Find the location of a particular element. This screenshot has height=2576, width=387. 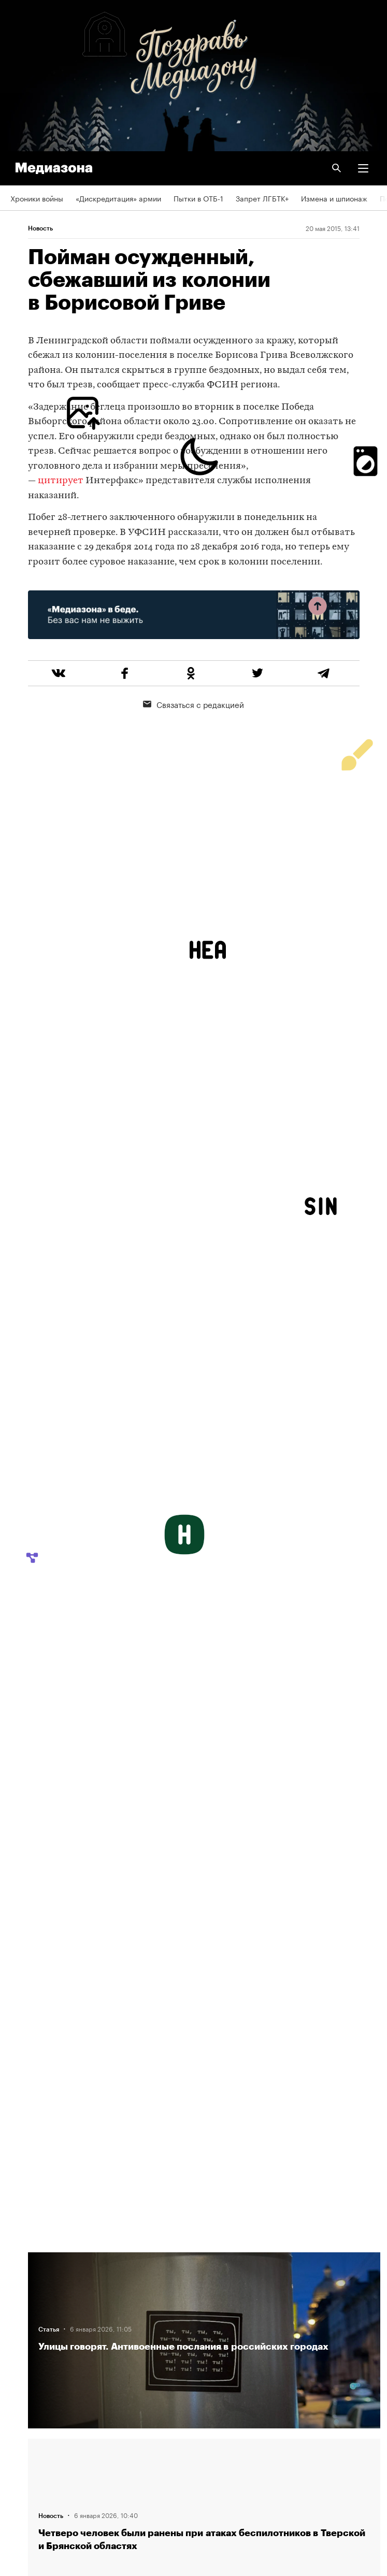

scroll to top of page is located at coordinates (318, 606).